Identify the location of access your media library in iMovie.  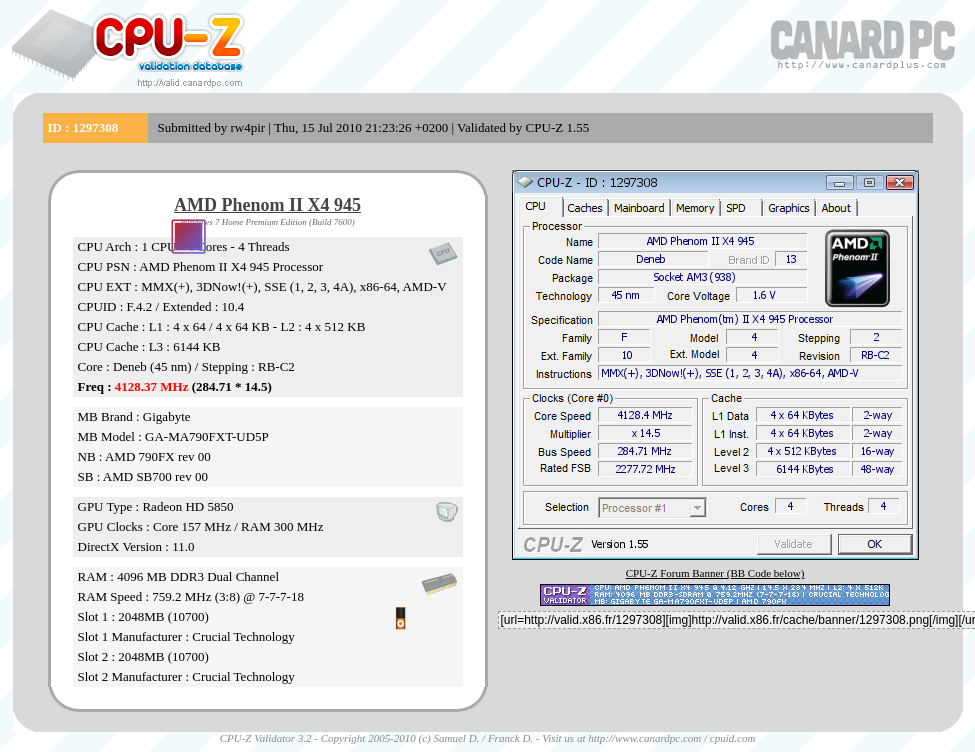
(188, 236).